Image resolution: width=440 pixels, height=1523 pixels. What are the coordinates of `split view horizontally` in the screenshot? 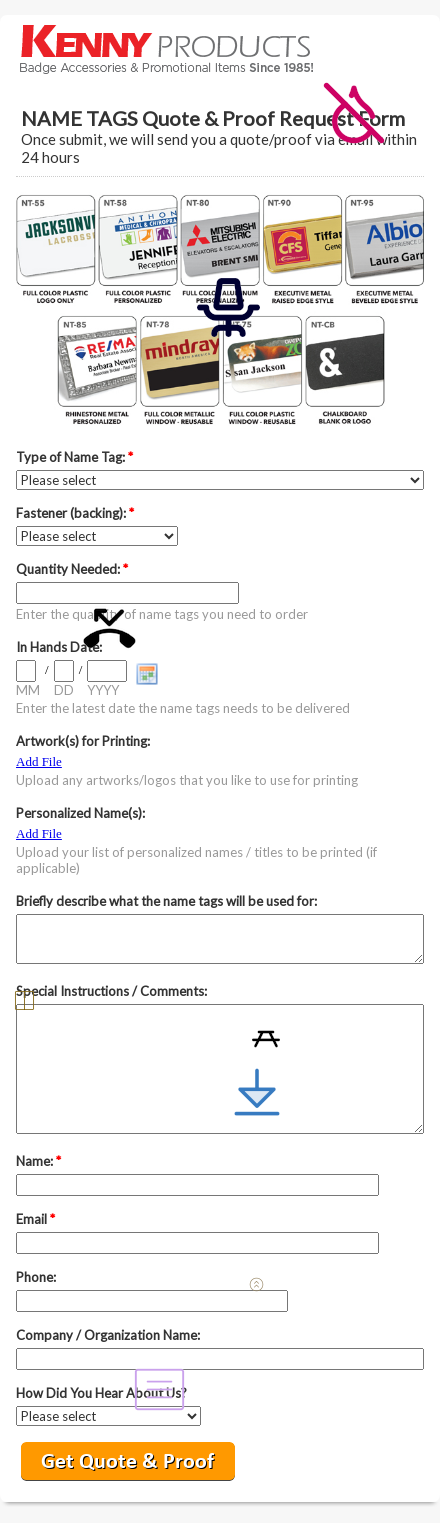 It's located at (24, 1000).